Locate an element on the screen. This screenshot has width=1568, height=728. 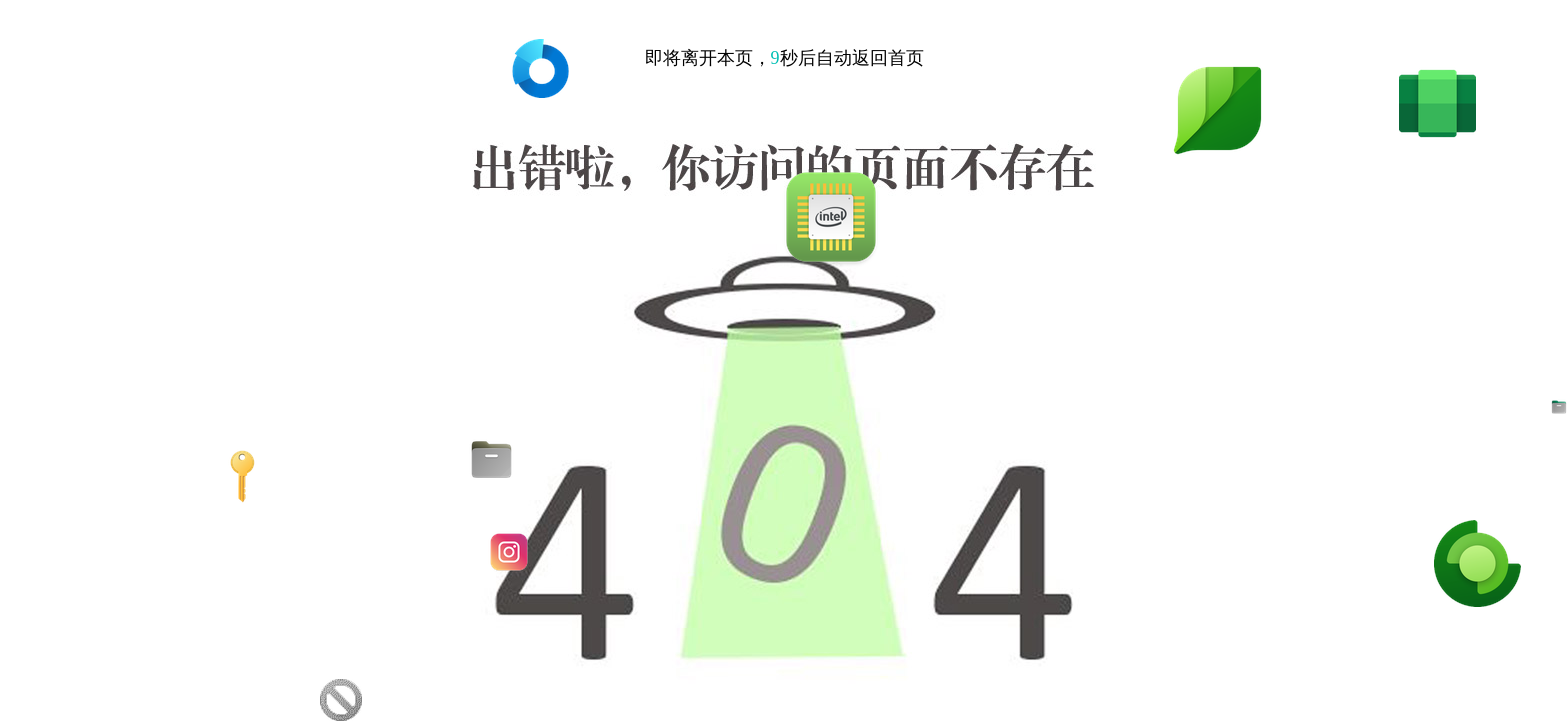
indicates access denied or permission restricted is located at coordinates (341, 700).